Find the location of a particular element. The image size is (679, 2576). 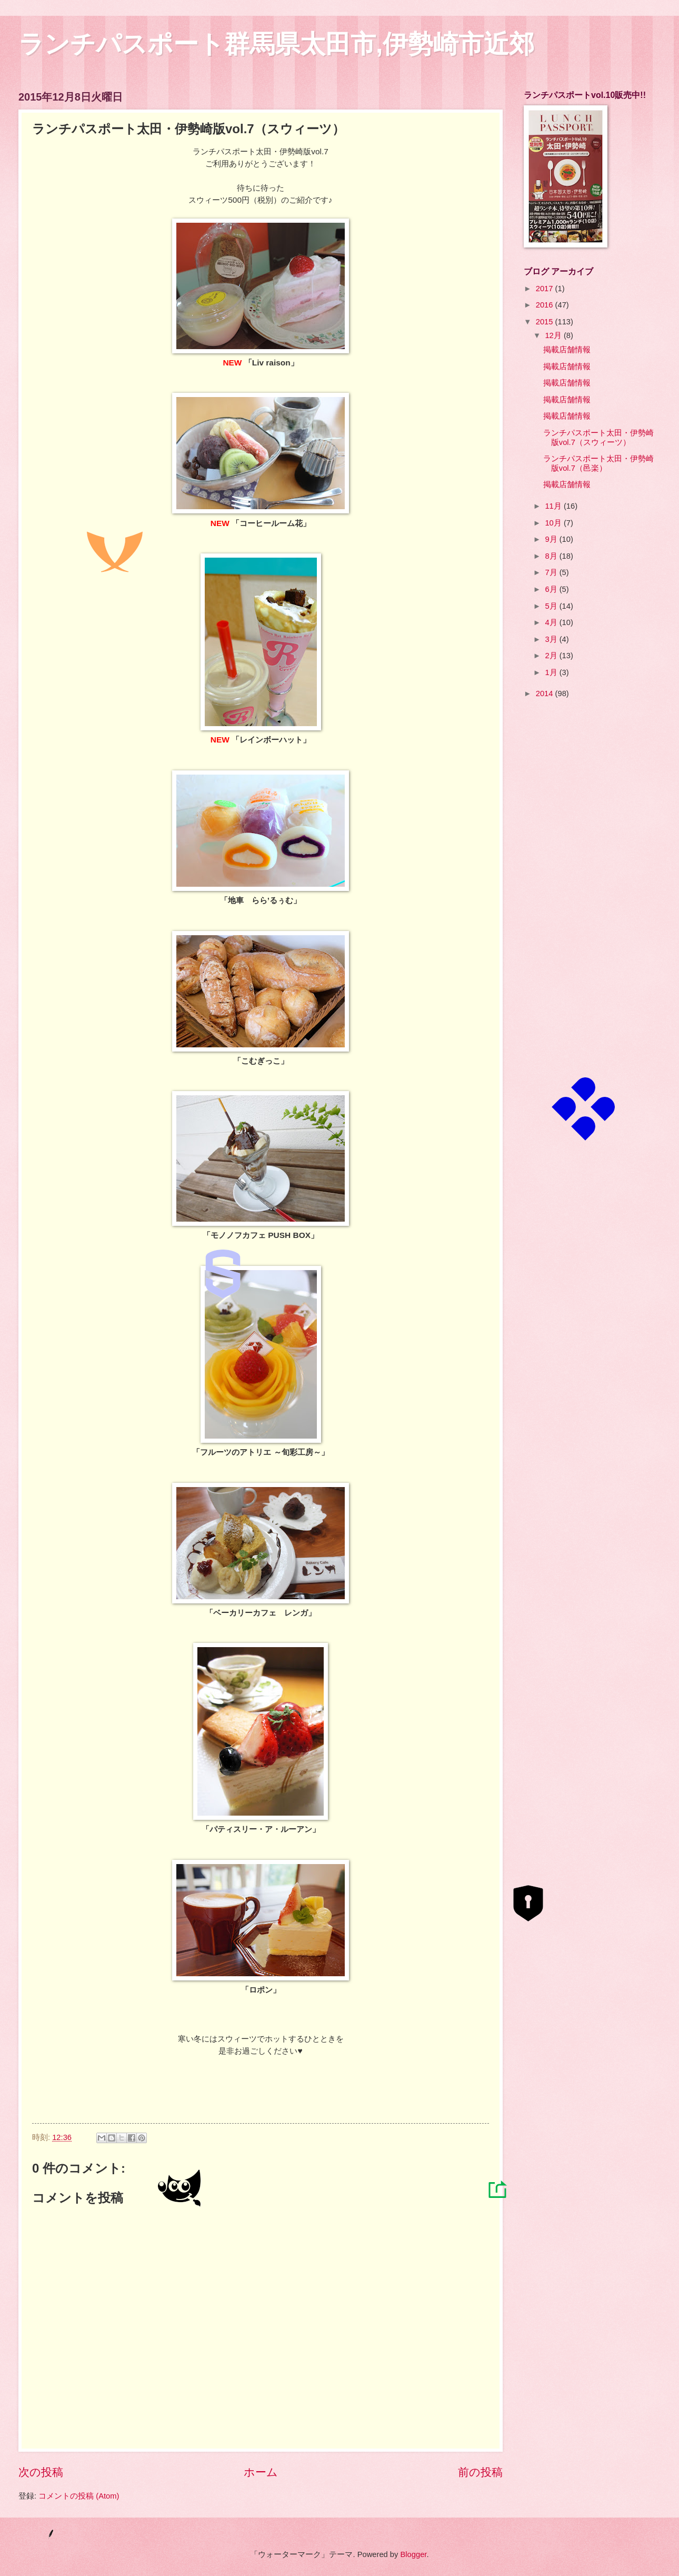

share content to another app or platform is located at coordinates (497, 2190).